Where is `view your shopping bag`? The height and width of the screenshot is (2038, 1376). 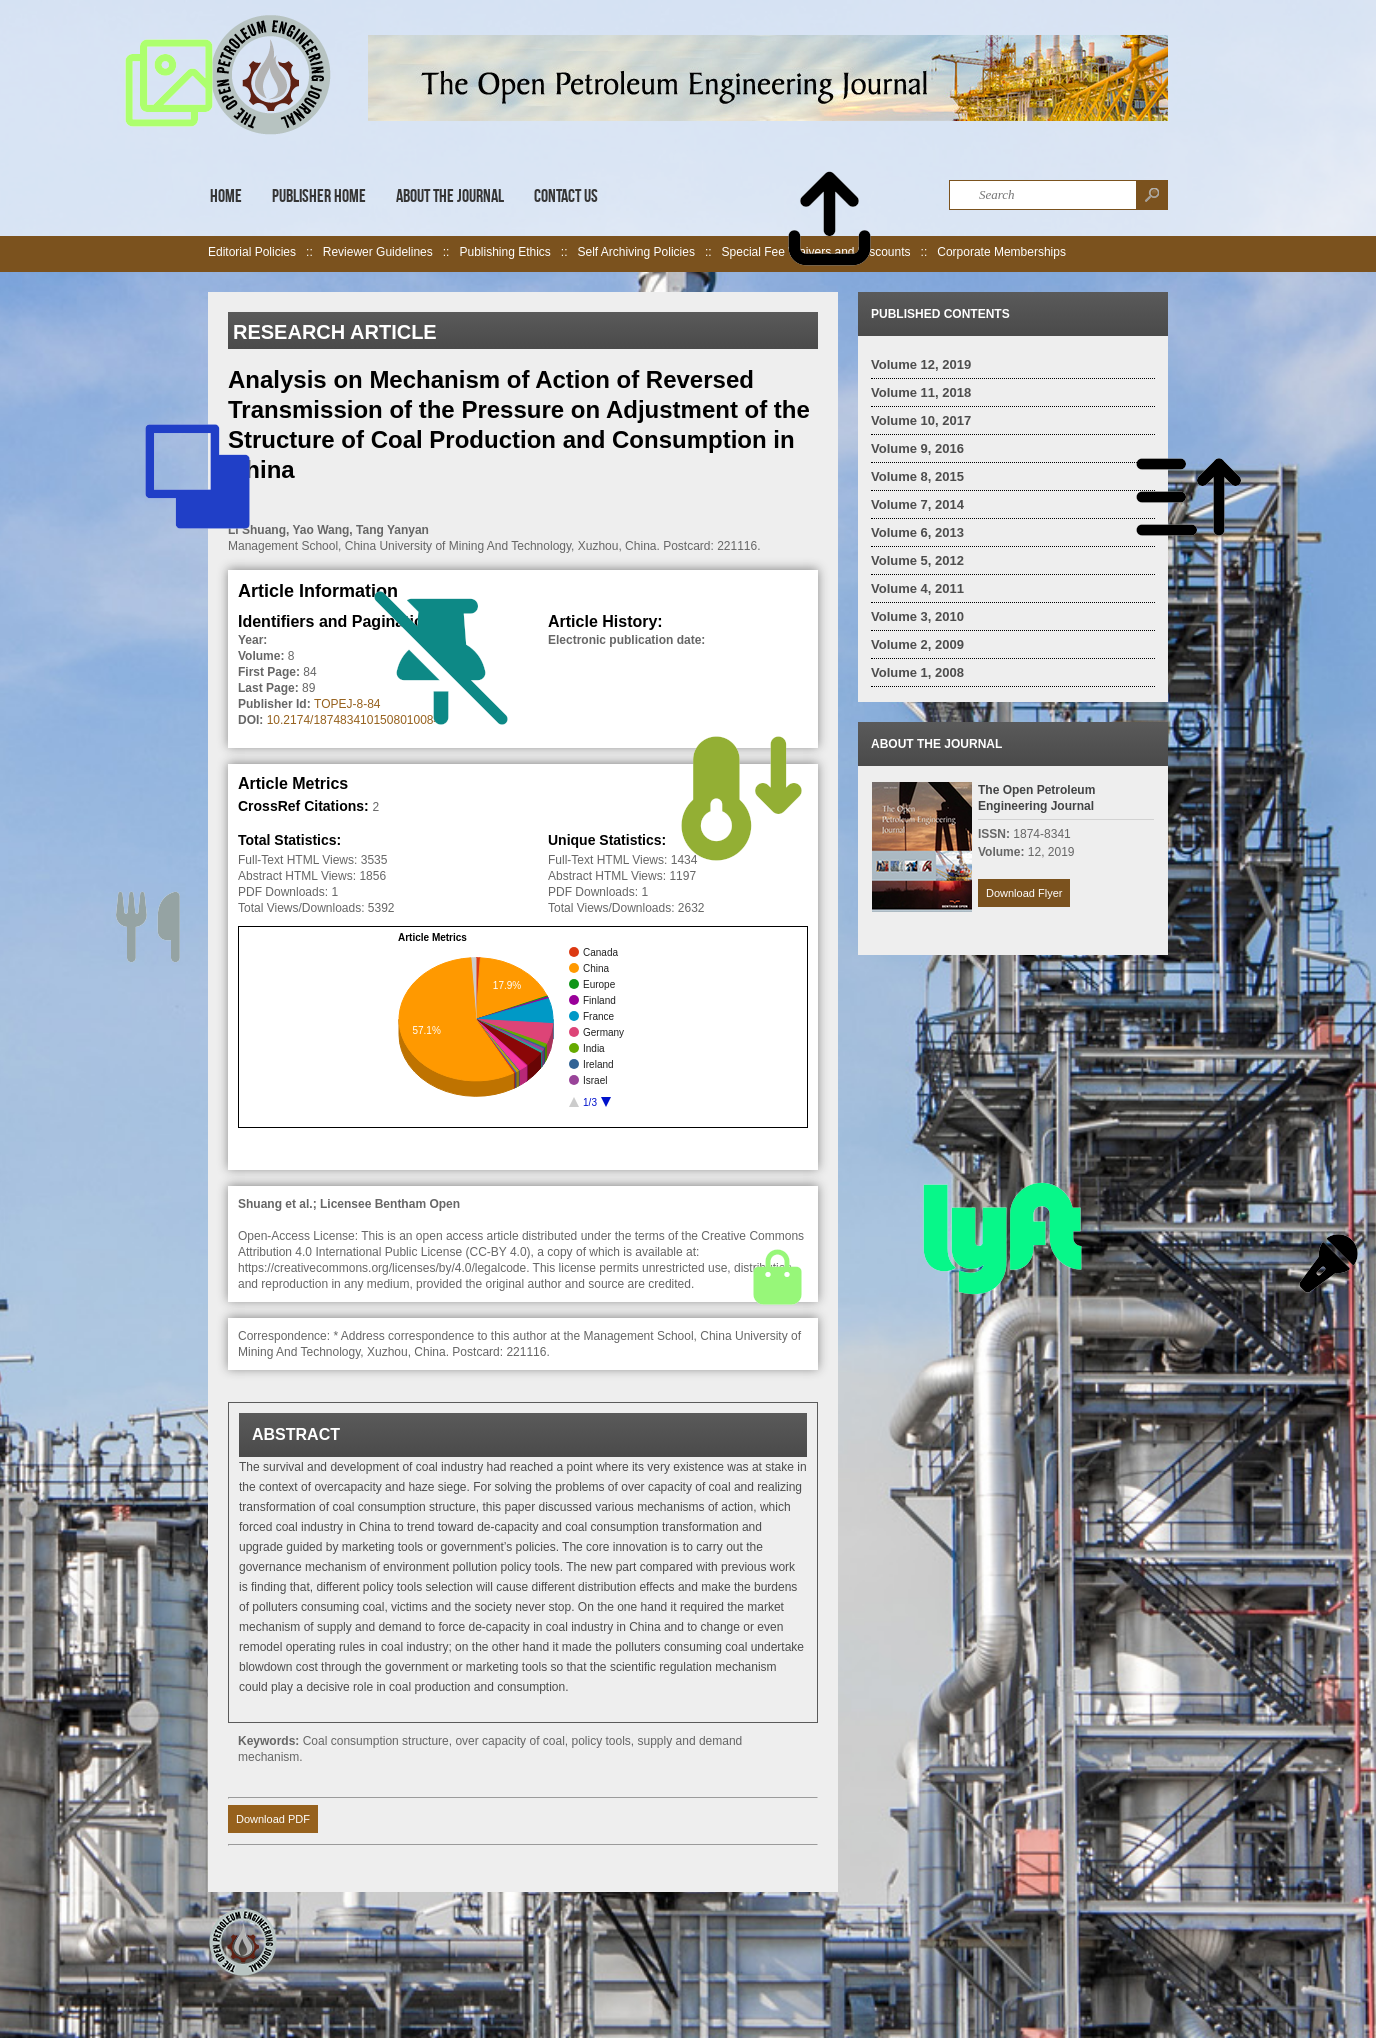
view your shopping bag is located at coordinates (777, 1280).